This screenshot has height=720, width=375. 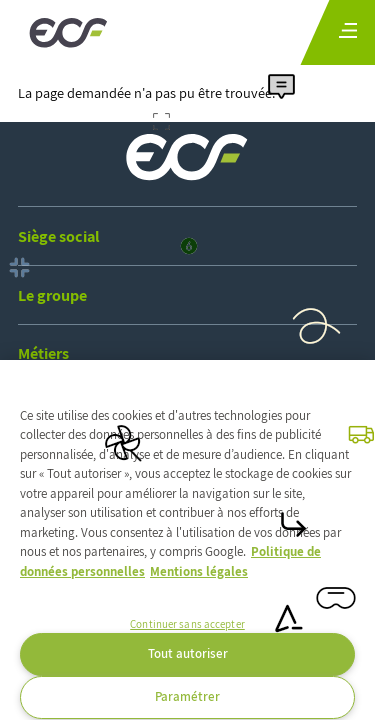 What do you see at coordinates (19, 267) in the screenshot?
I see `exit fullscreen mode` at bounding box center [19, 267].